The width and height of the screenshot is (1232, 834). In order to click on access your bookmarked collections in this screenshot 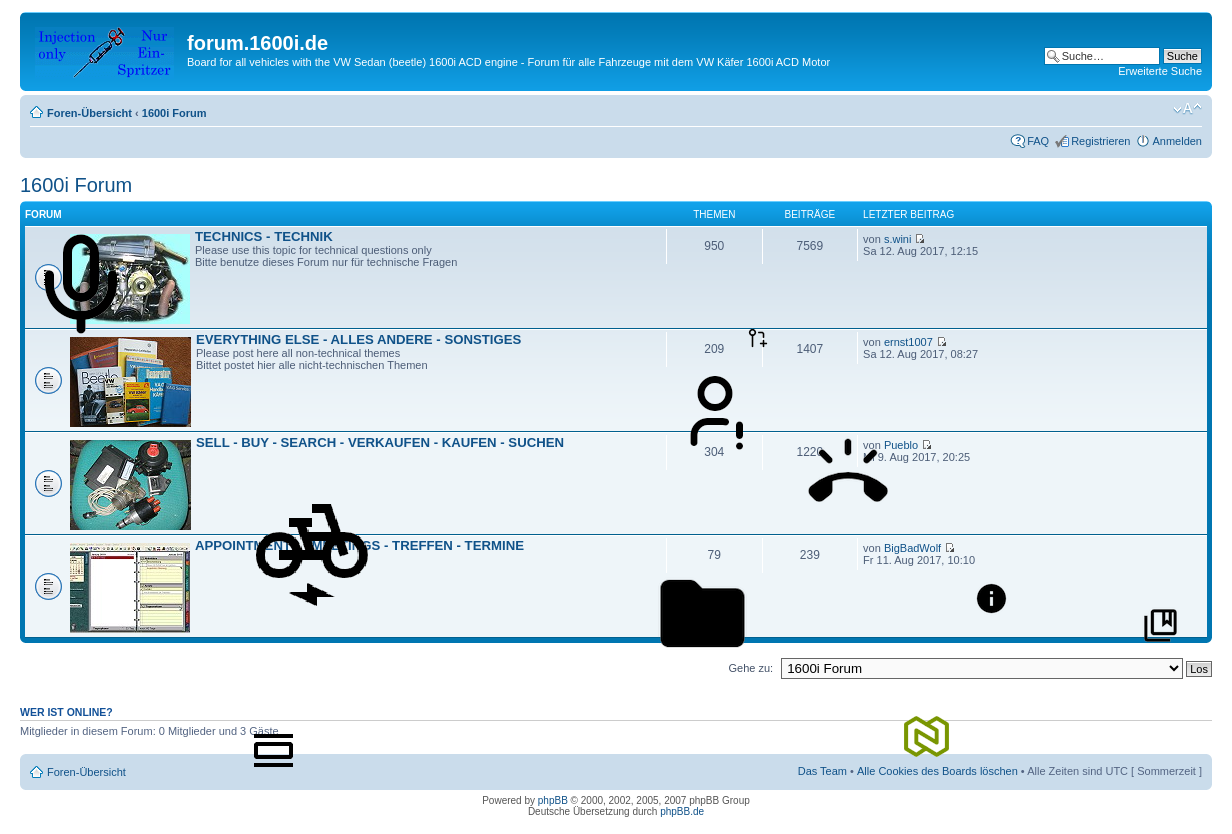, I will do `click(1160, 625)`.